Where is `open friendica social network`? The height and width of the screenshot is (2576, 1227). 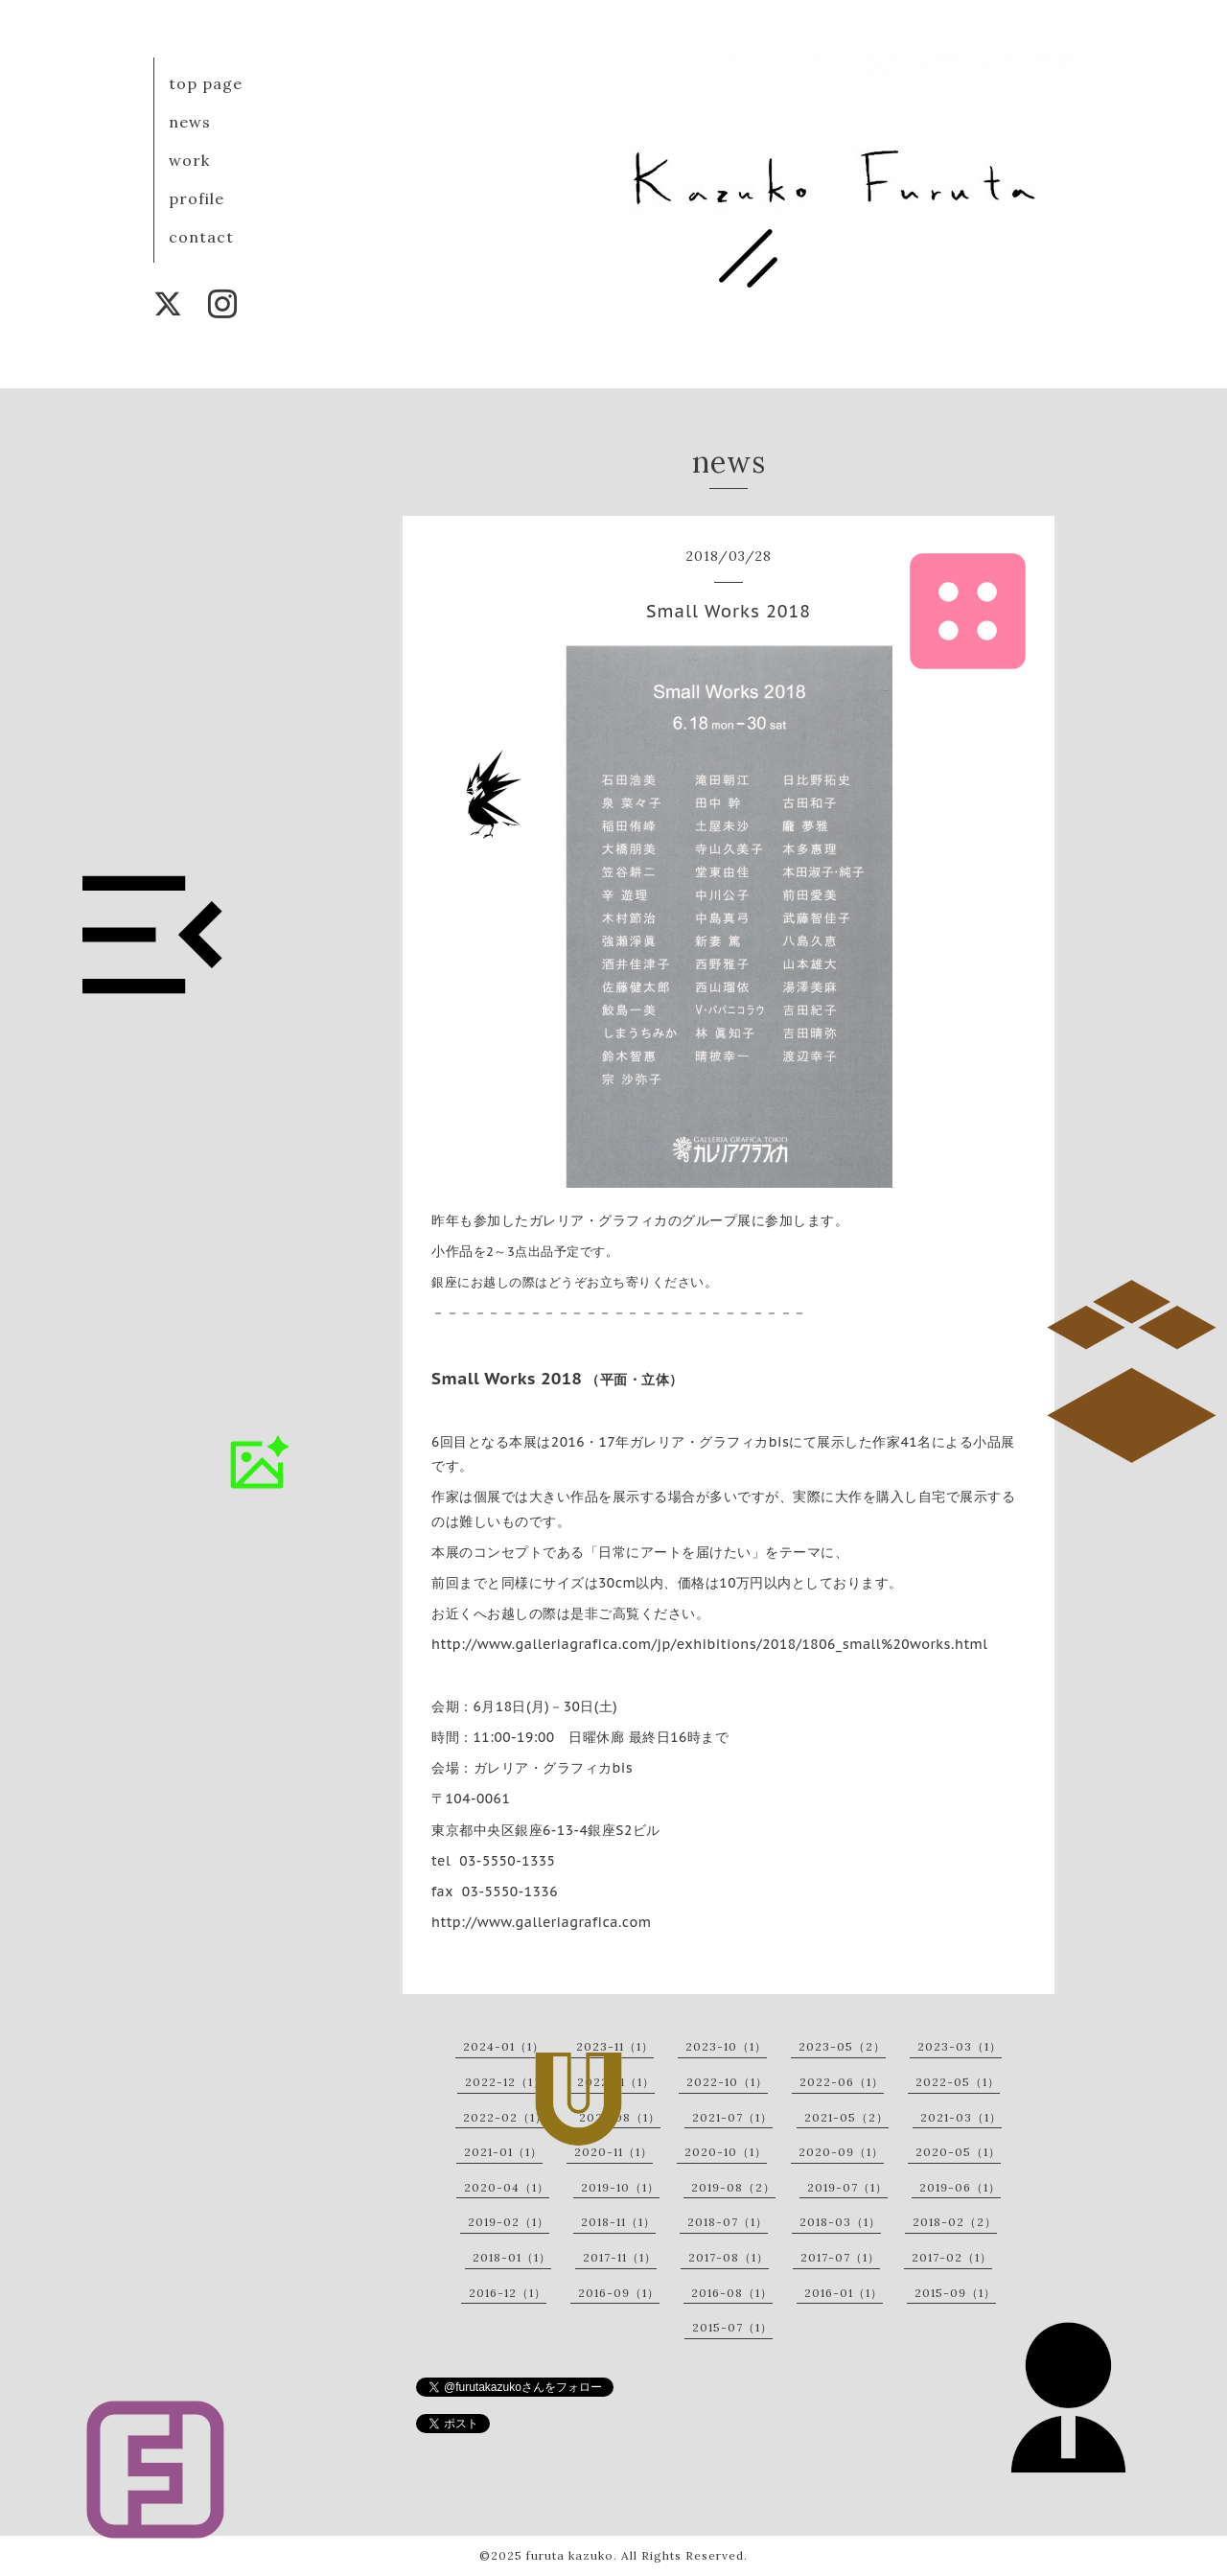
open friendica social network is located at coordinates (155, 2470).